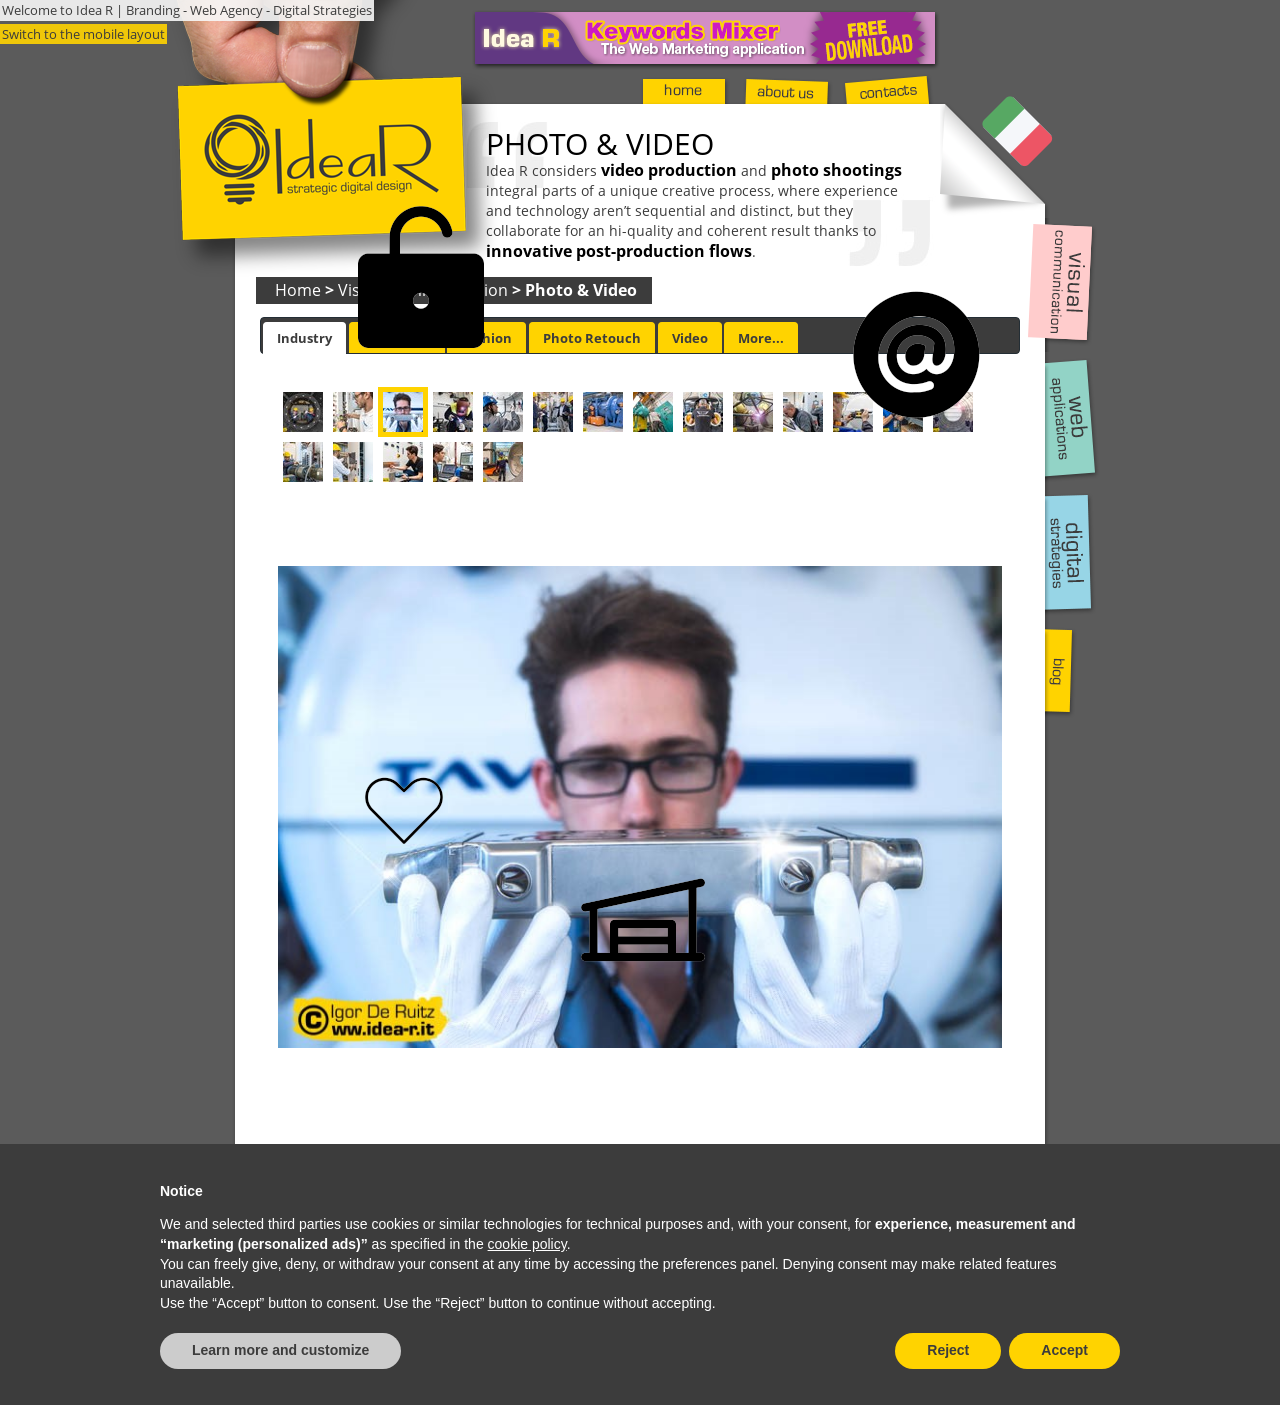 The image size is (1280, 1405). I want to click on access warehouse or storage inventory, so click(643, 924).